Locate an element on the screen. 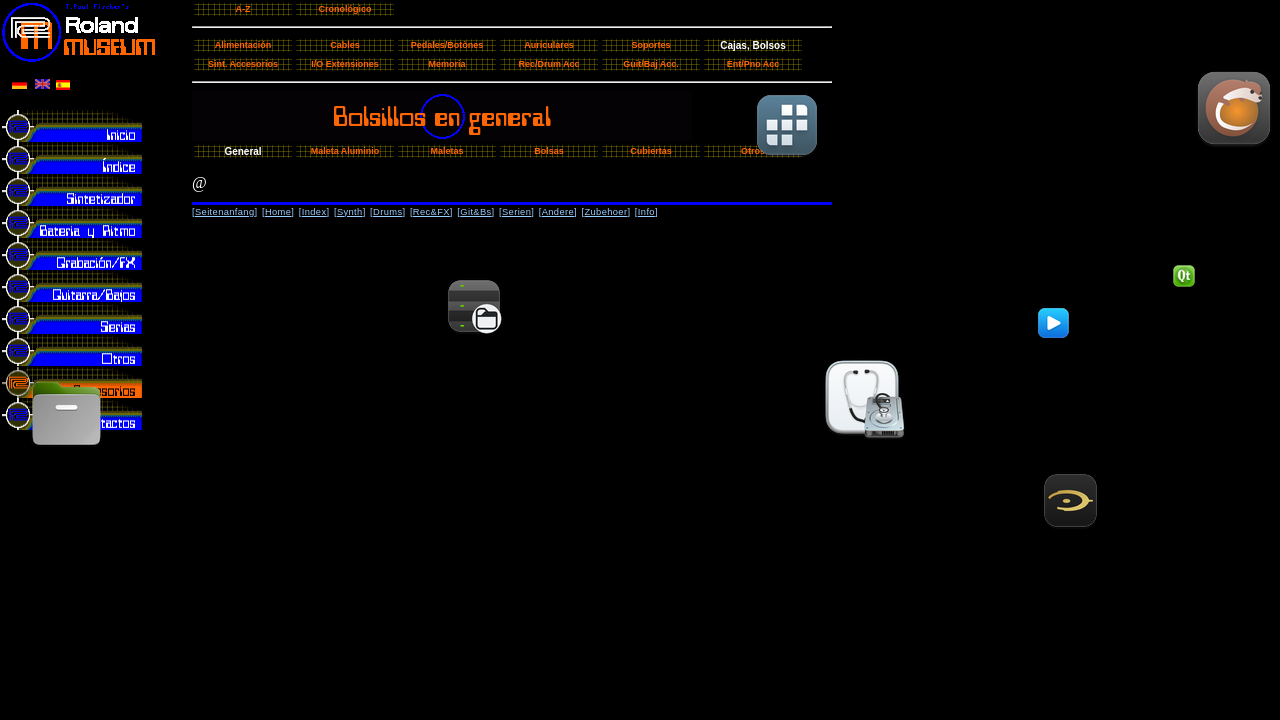 Image resolution: width=1280 pixels, height=720 pixels. launch qt creator for ubuntu development is located at coordinates (1184, 276).